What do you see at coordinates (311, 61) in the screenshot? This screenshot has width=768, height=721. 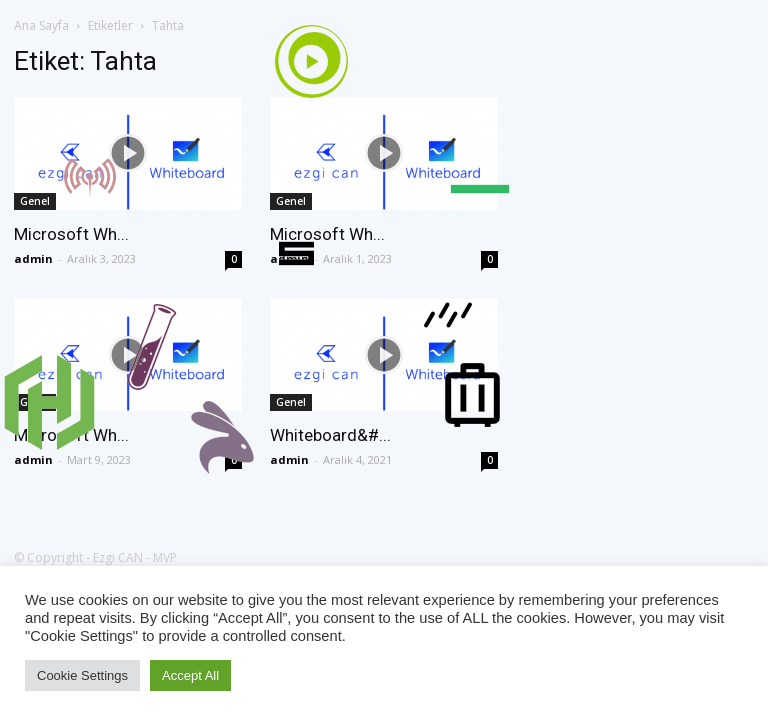 I see `open mpv media player` at bounding box center [311, 61].